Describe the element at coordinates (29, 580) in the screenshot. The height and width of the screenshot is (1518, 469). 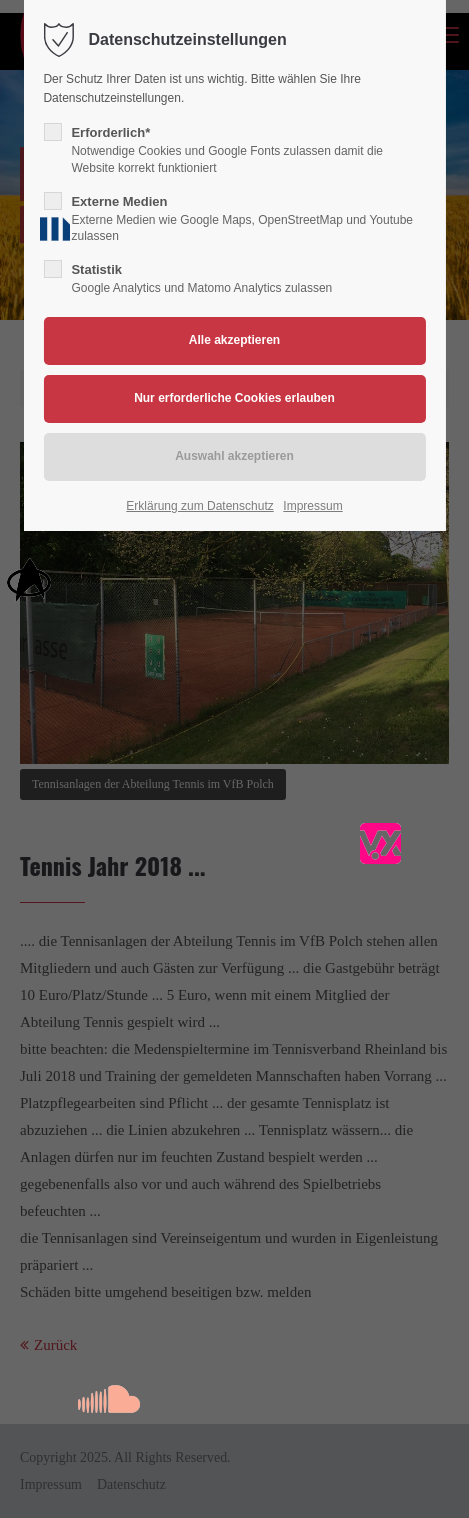
I see `Star Trek franchise logo` at that location.